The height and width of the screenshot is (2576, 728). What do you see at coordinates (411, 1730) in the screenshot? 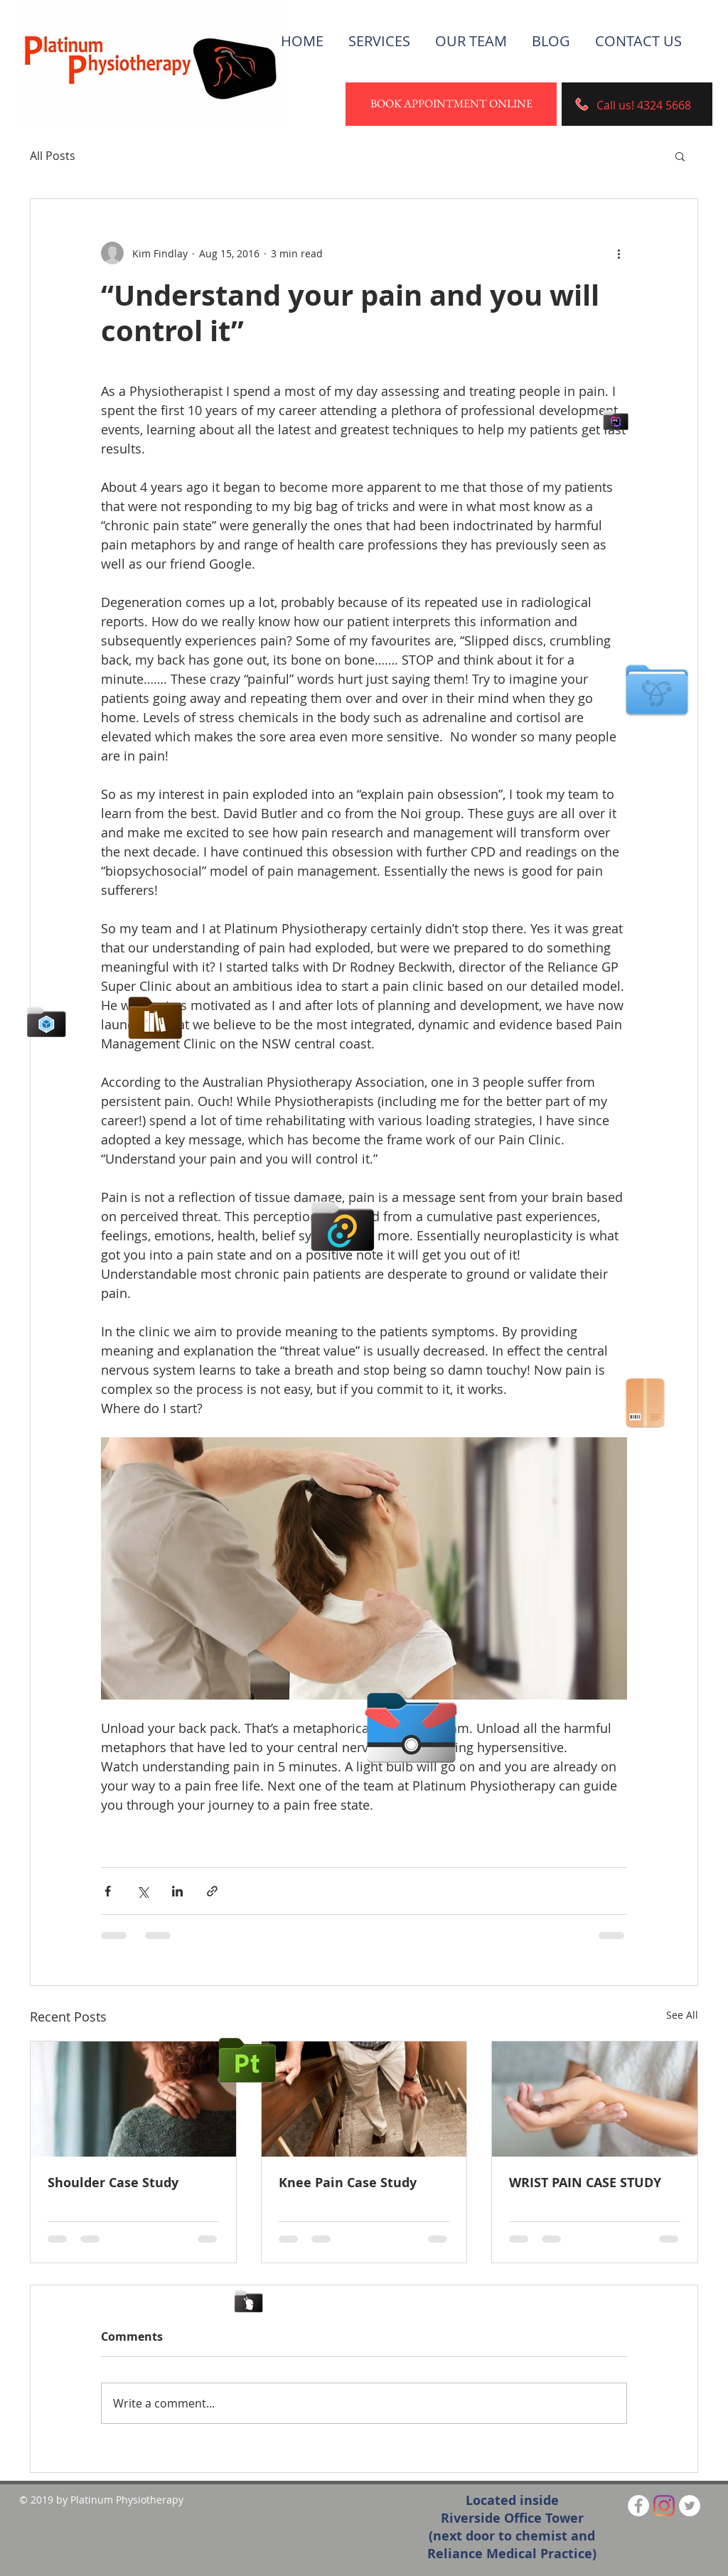
I see `folder for pokémon game files or saves` at bounding box center [411, 1730].